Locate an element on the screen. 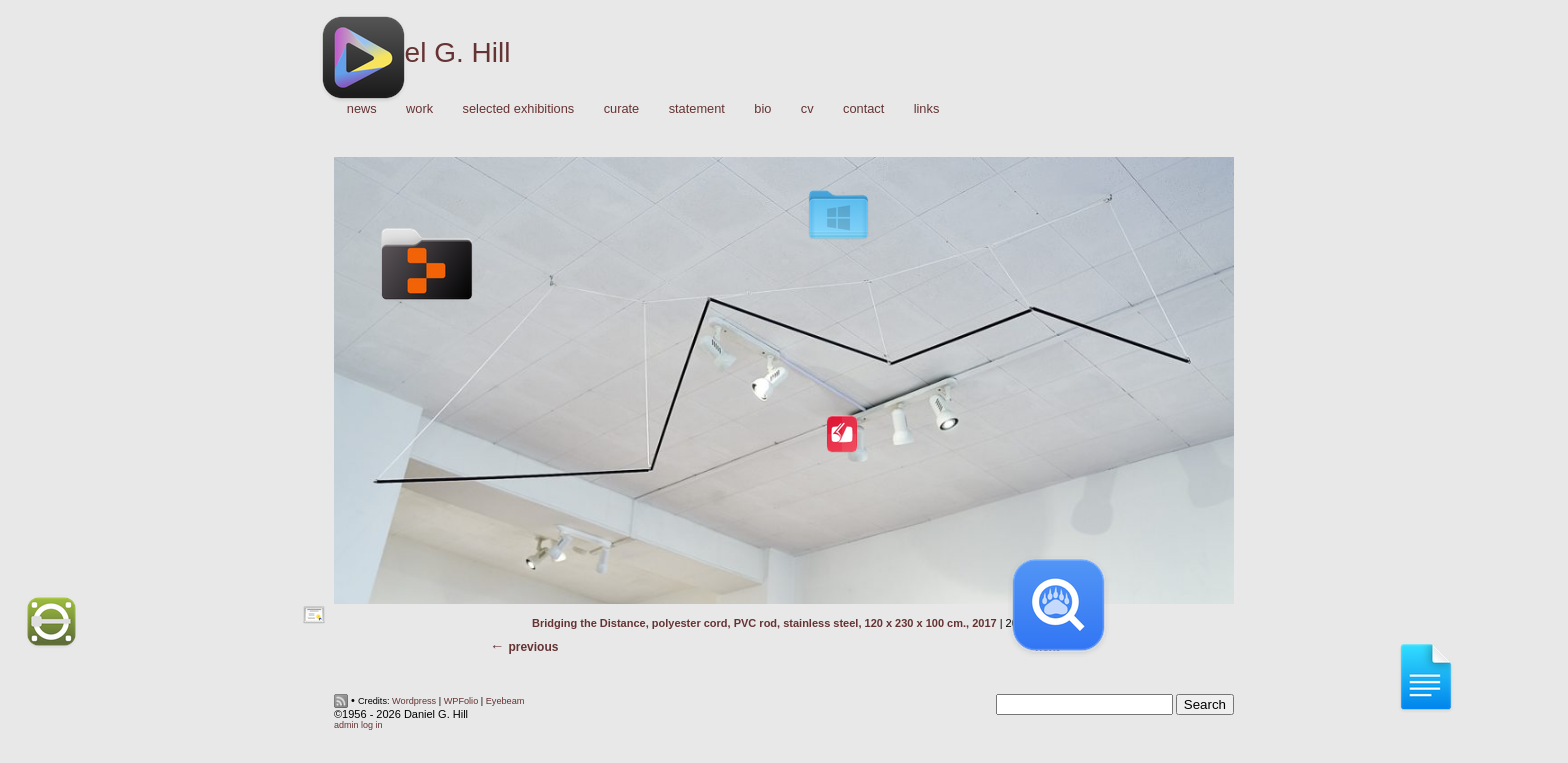  open baloo file search preferences is located at coordinates (1058, 606).